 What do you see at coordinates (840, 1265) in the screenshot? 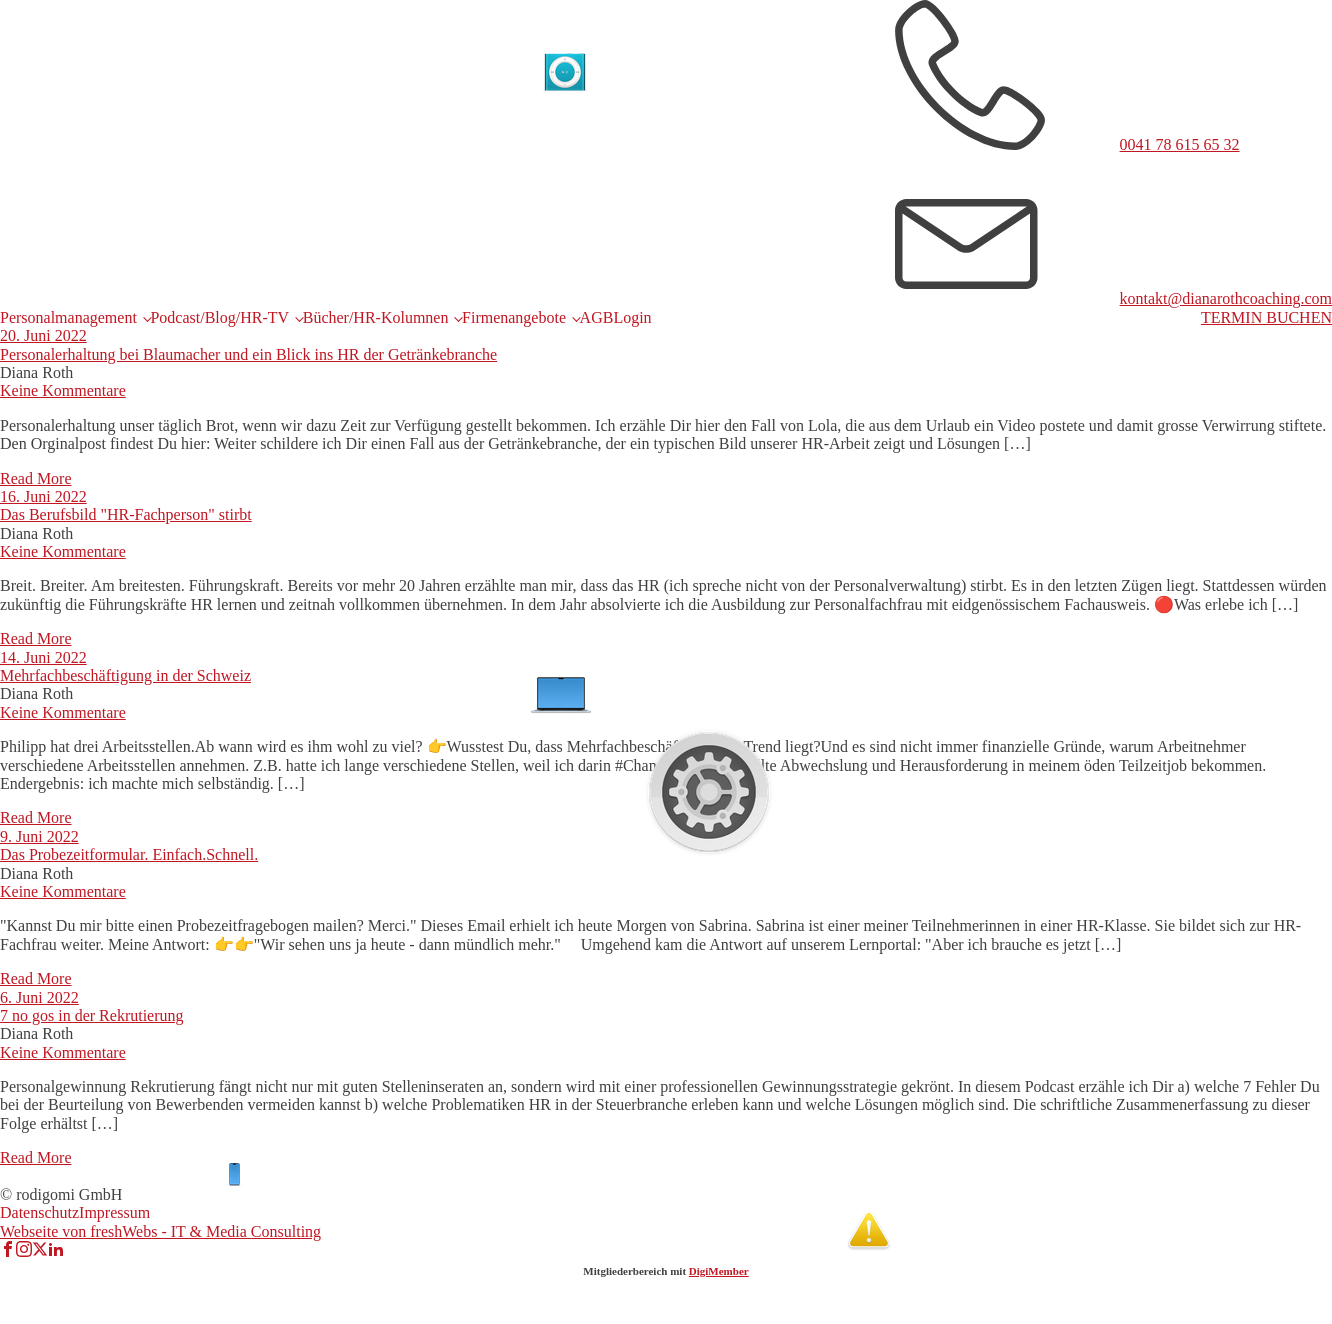
I see `indicates a warning or caution state` at bounding box center [840, 1265].